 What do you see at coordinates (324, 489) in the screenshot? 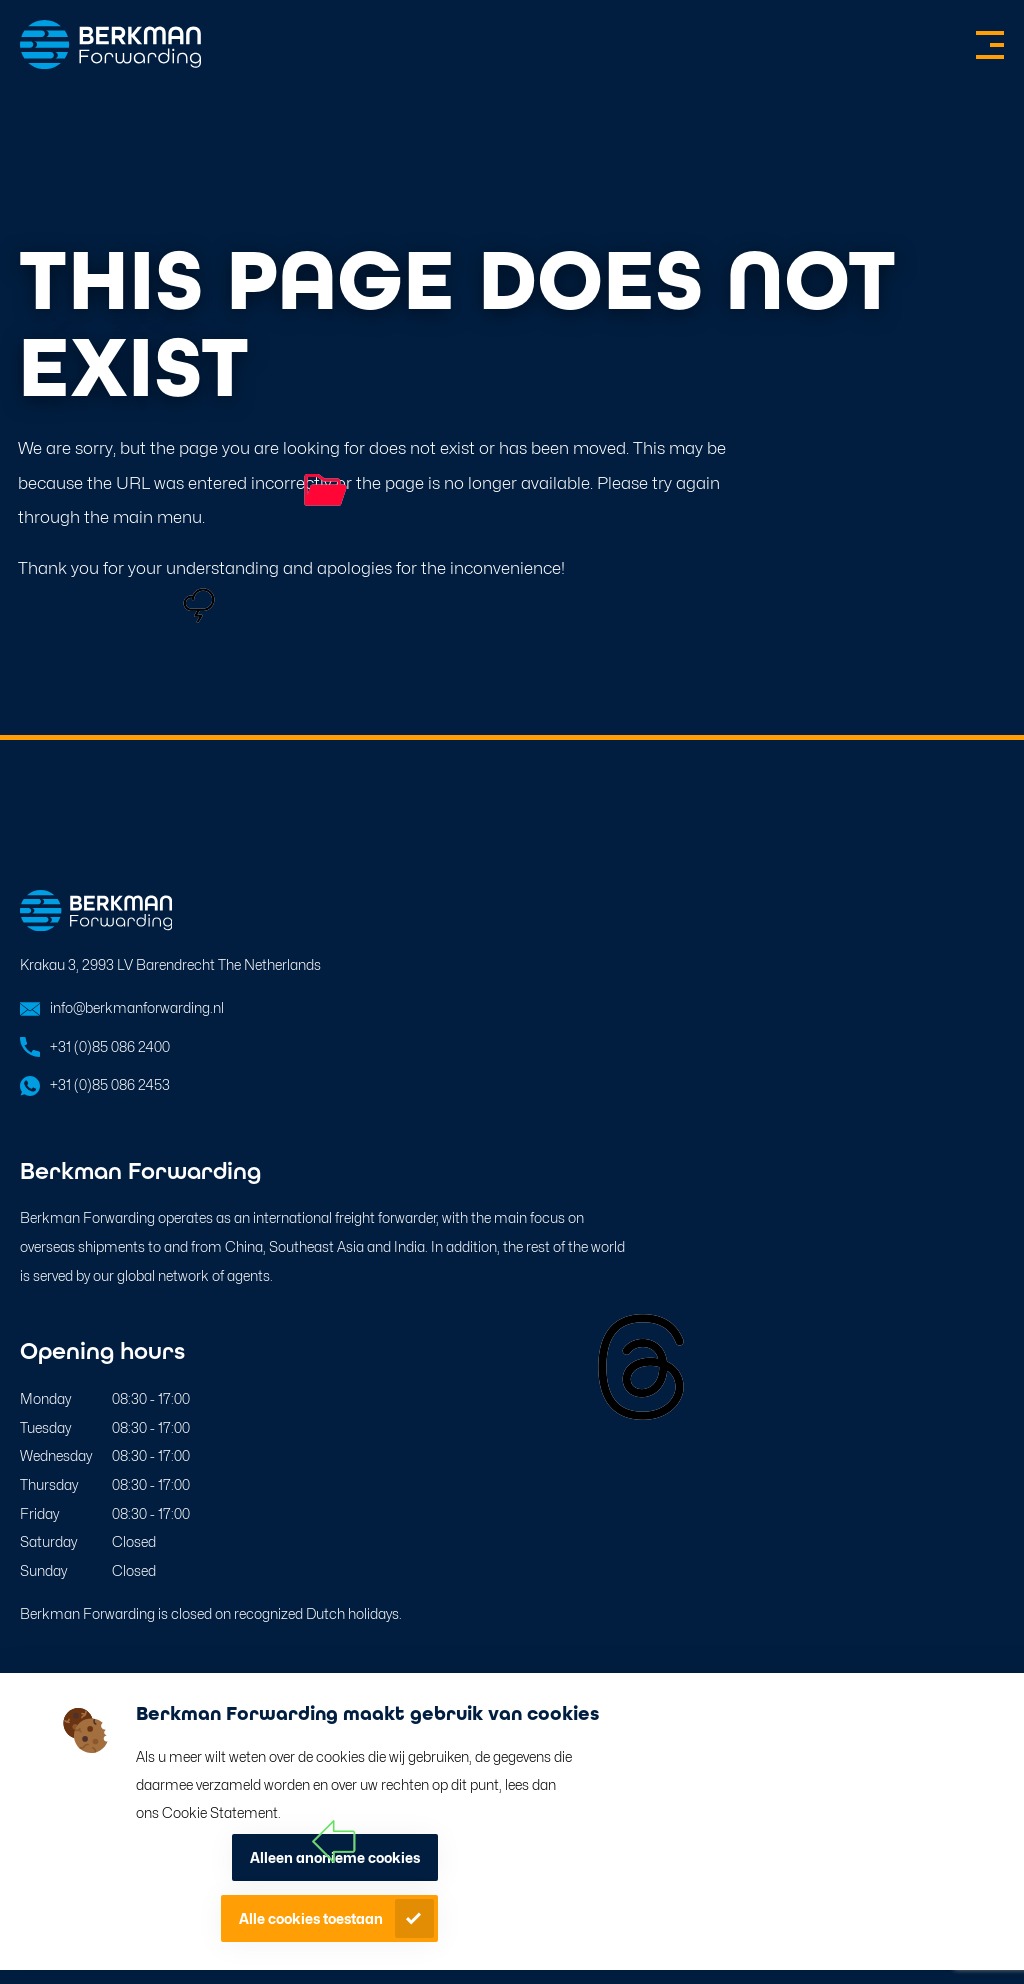
I see `open folder to view contents` at bounding box center [324, 489].